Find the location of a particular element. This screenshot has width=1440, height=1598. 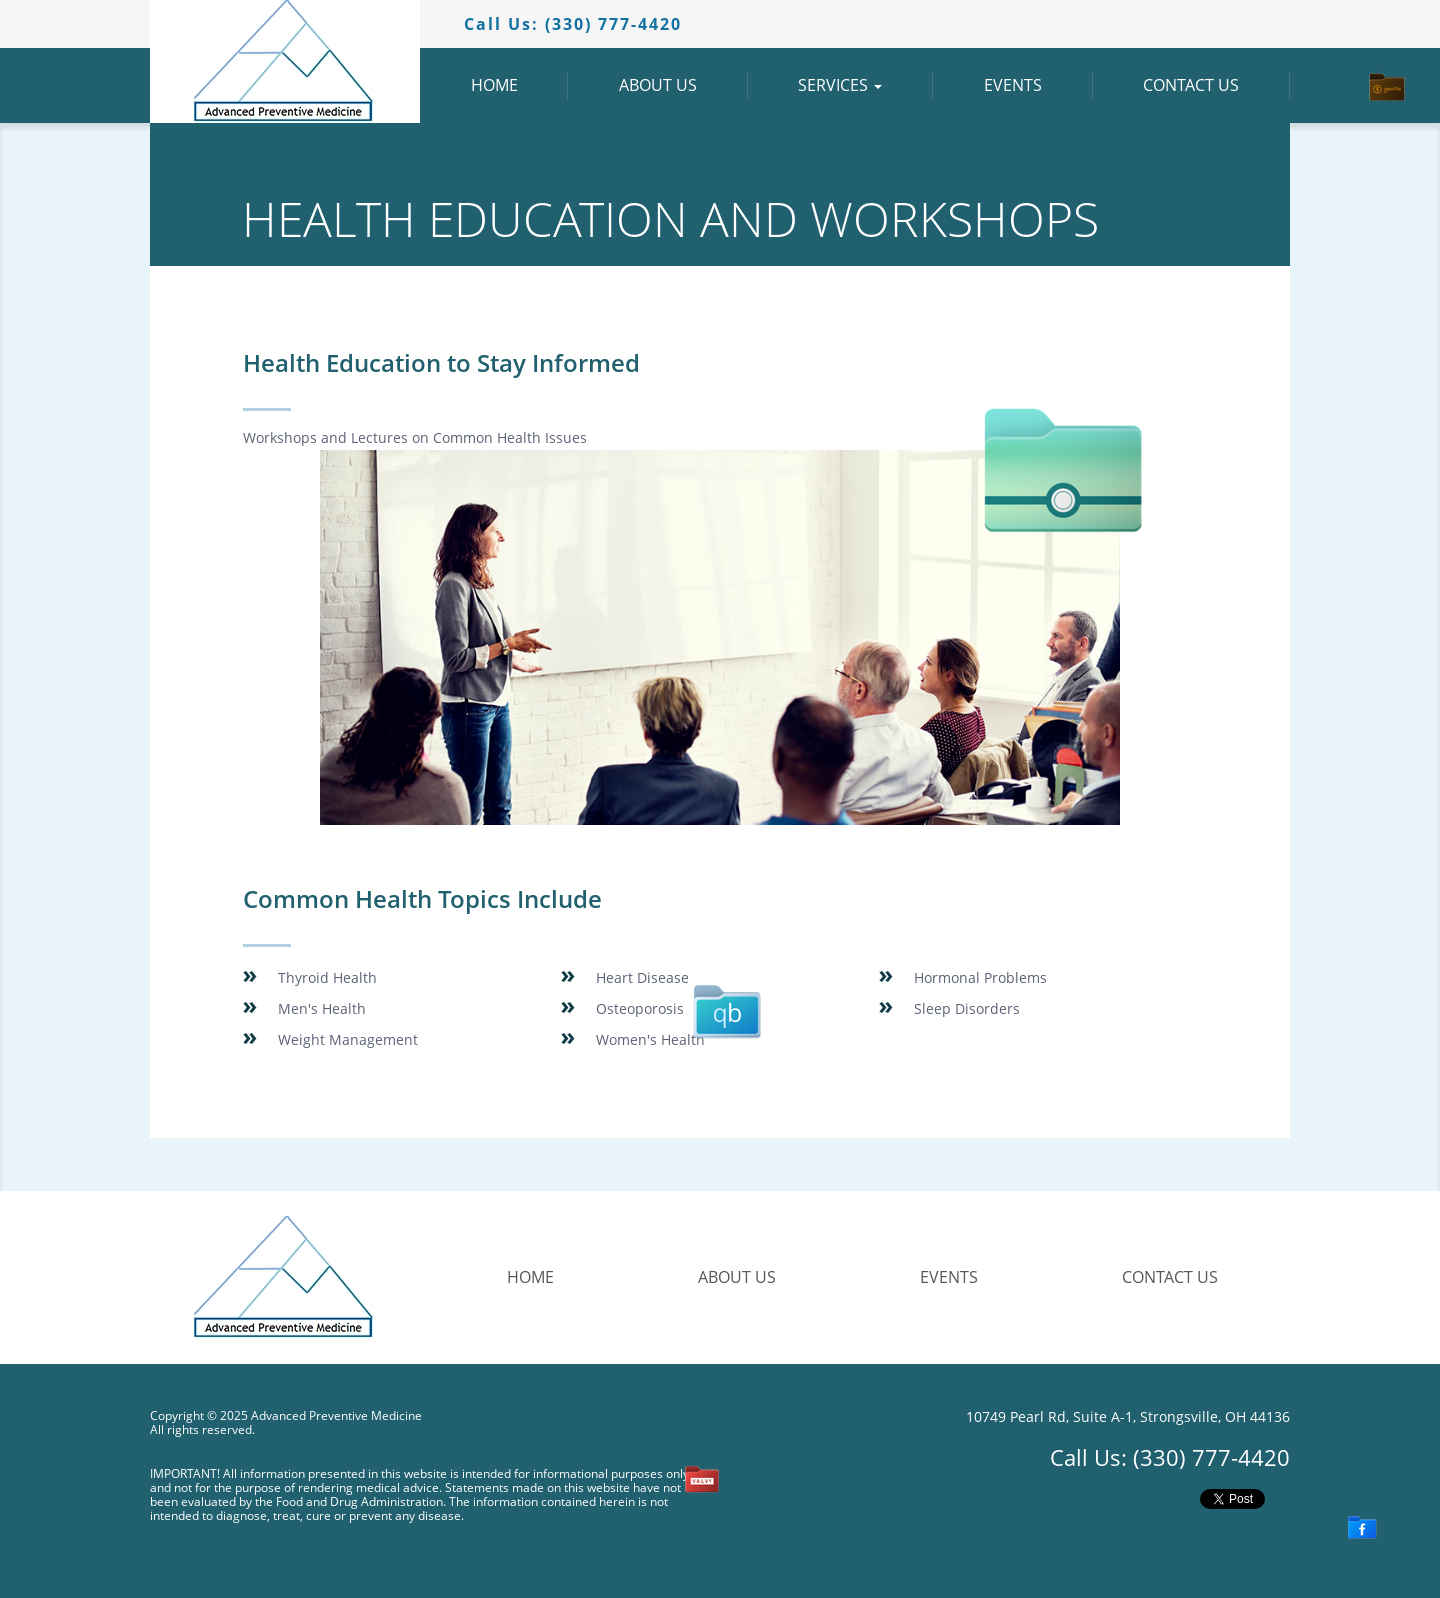

open folder containing pokémon game files is located at coordinates (1062, 474).